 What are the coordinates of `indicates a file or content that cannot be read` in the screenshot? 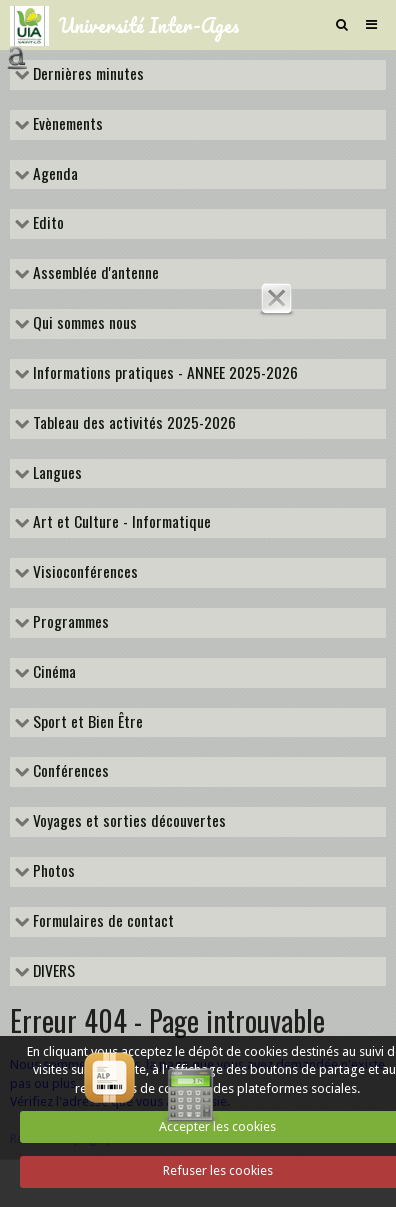 It's located at (277, 300).